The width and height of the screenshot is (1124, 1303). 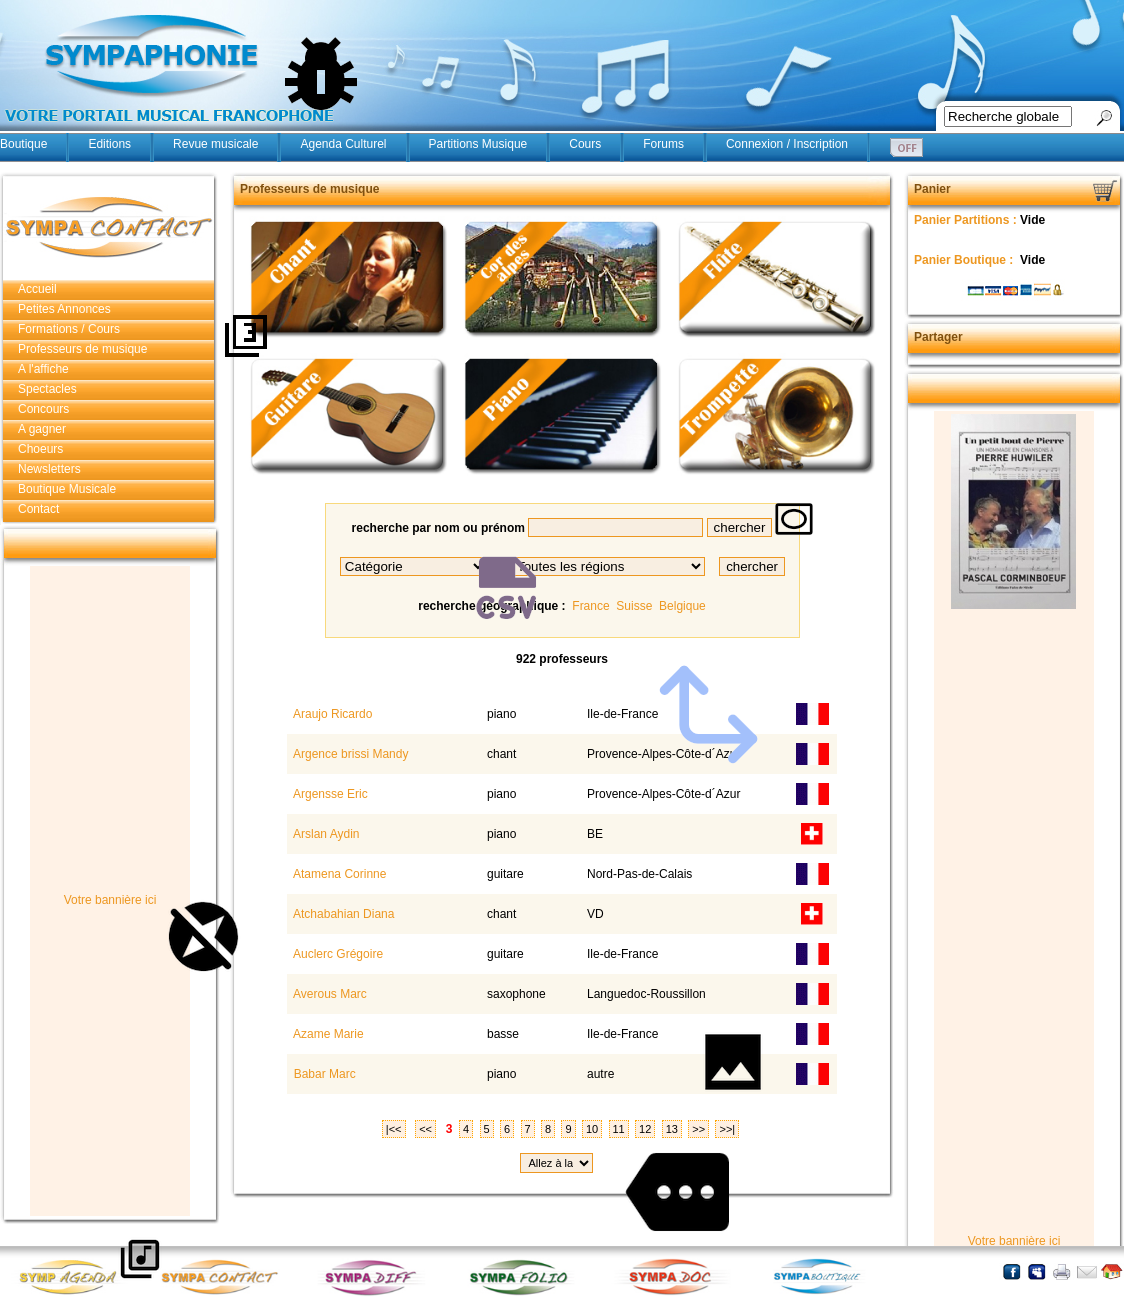 I want to click on view more notifications, so click(x=677, y=1192).